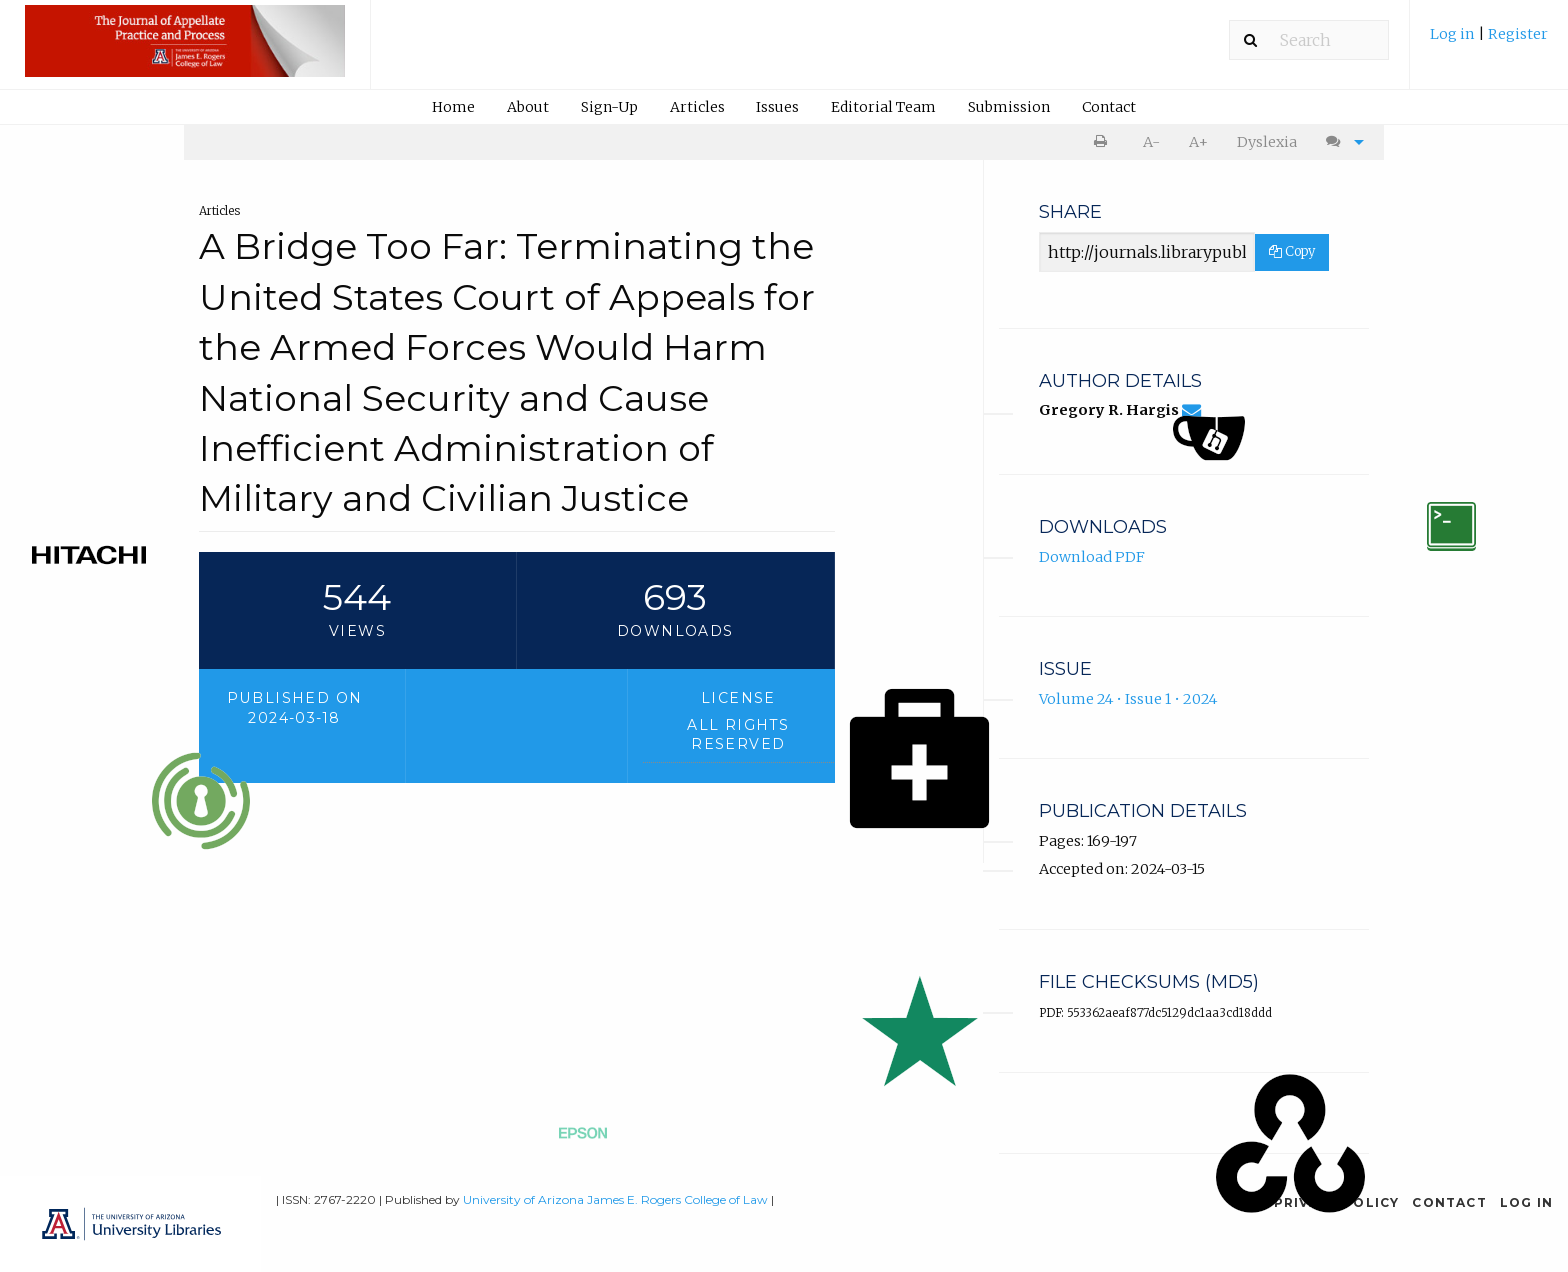 The width and height of the screenshot is (1568, 1272). I want to click on access health or medical resources, so click(919, 765).